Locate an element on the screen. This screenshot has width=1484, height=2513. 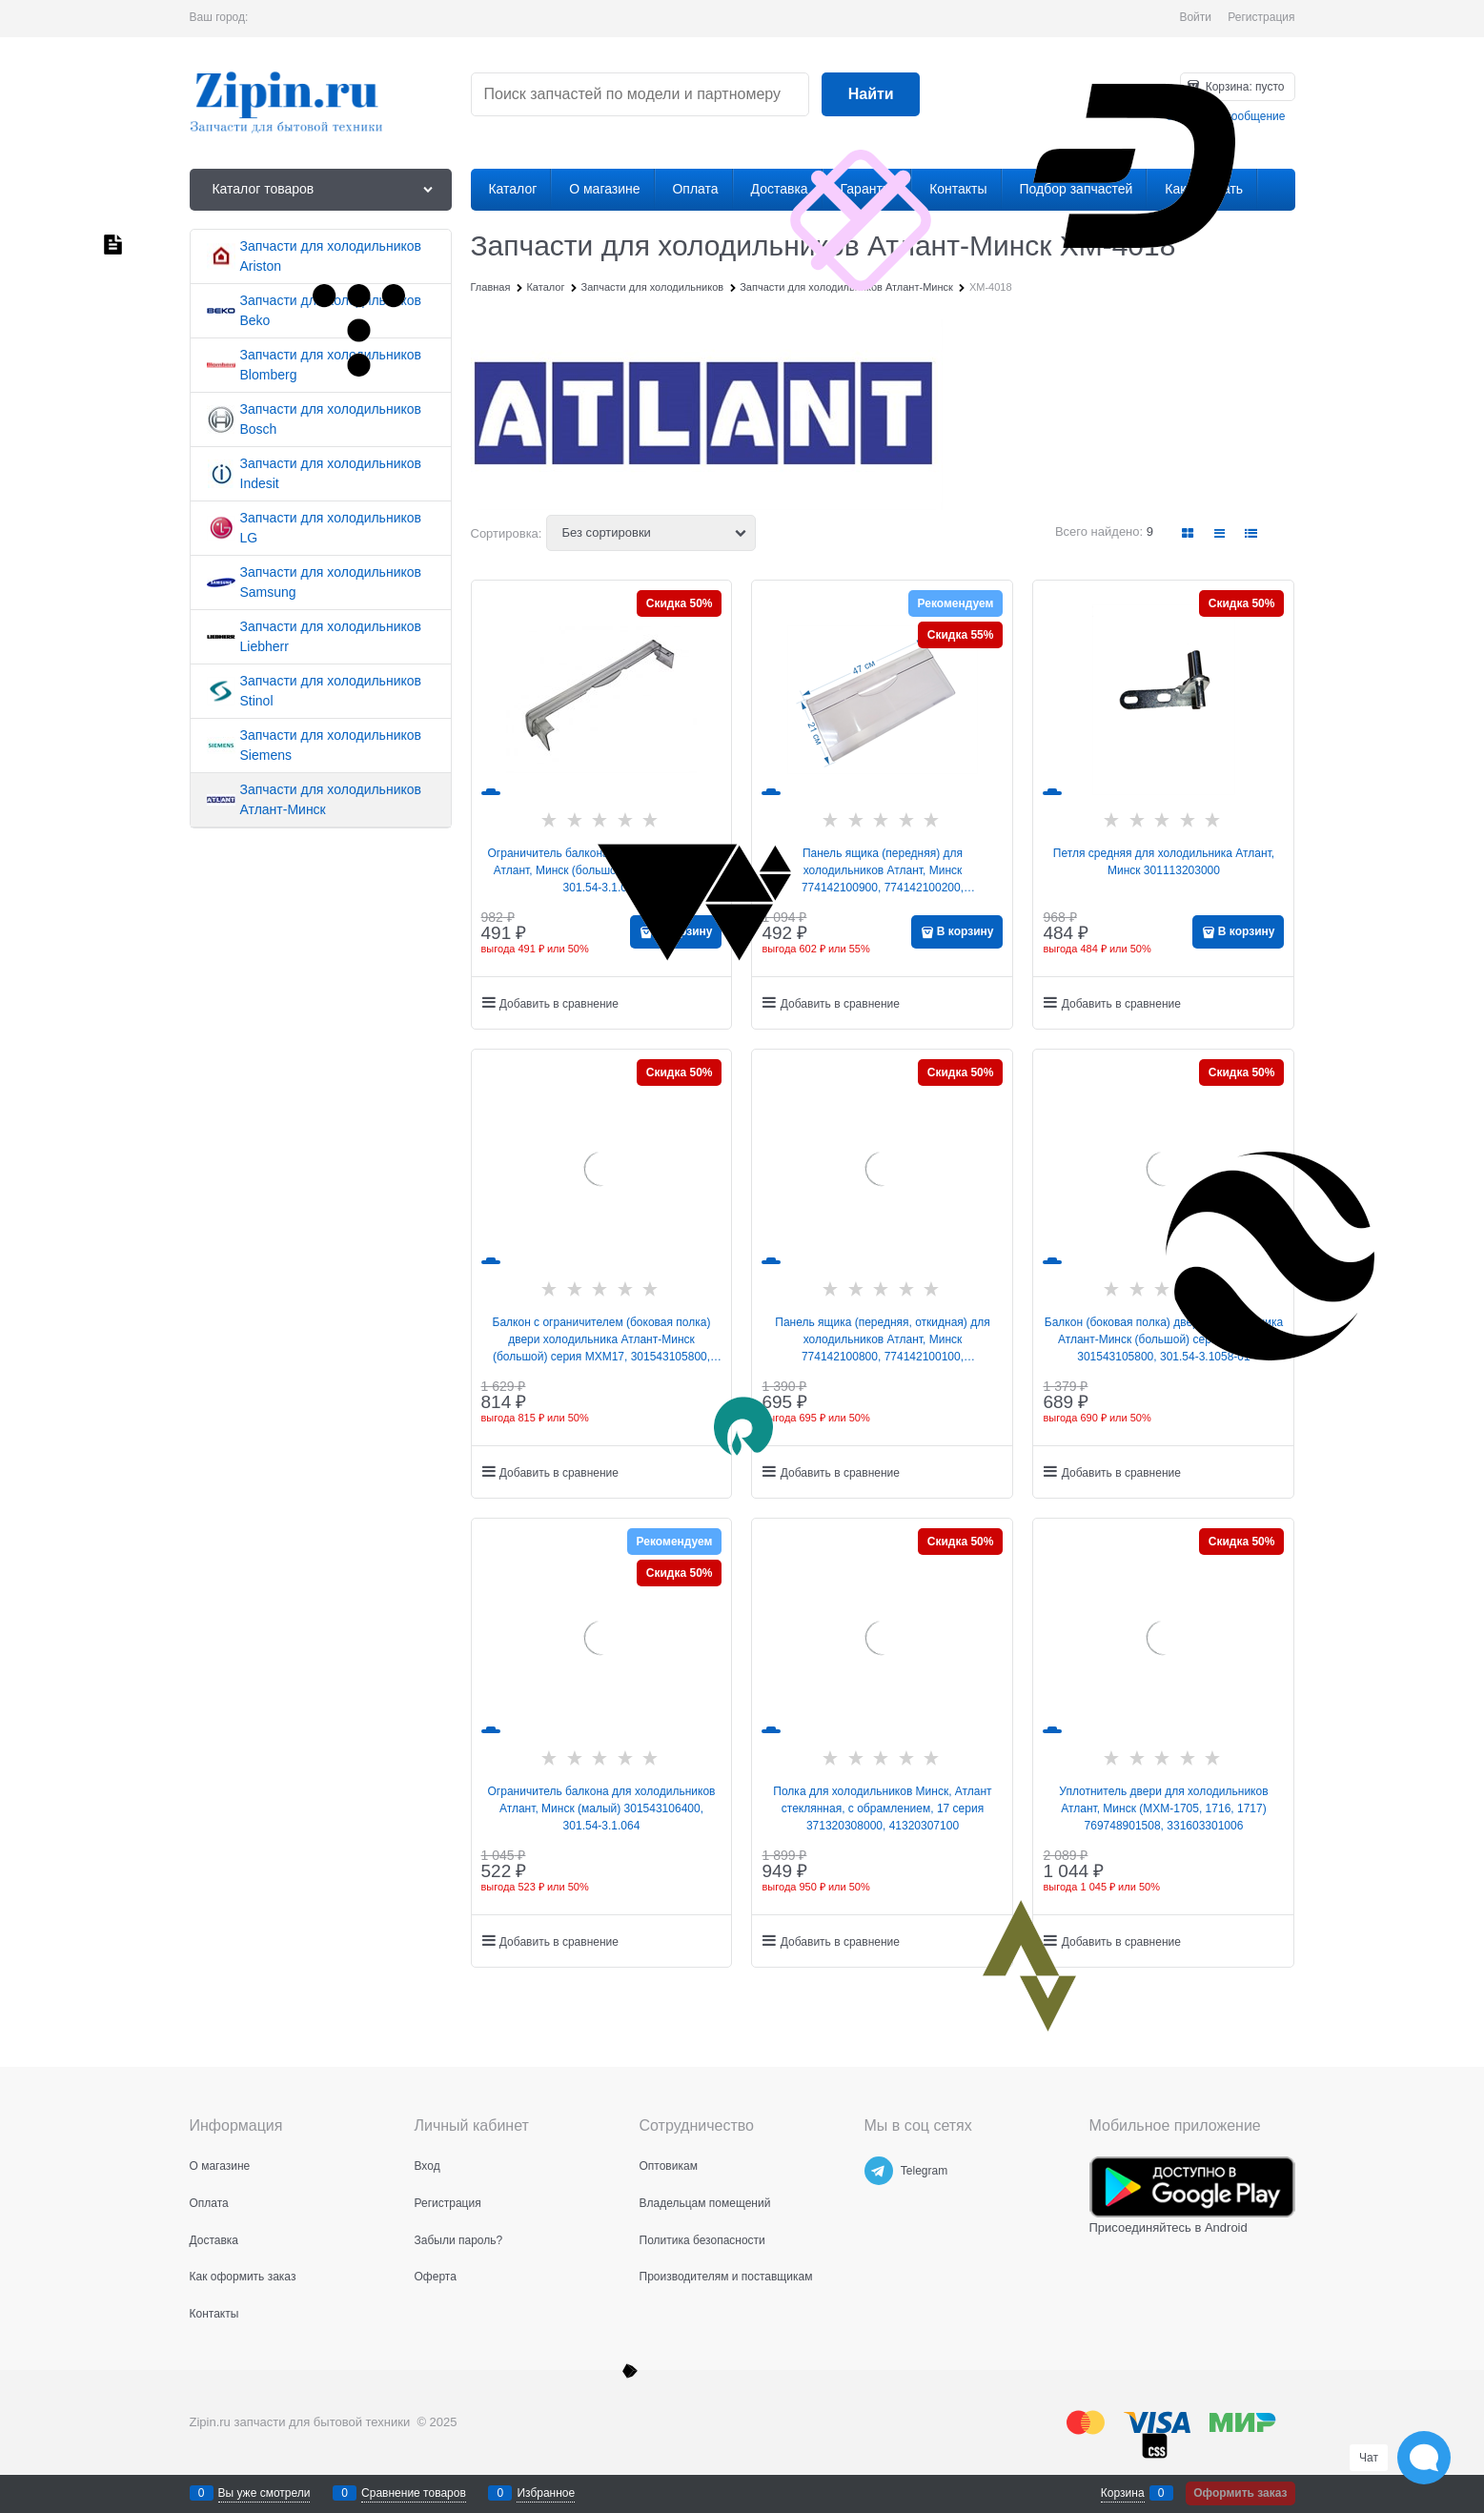
Dash cryptocurrency logo is located at coordinates (1134, 166).